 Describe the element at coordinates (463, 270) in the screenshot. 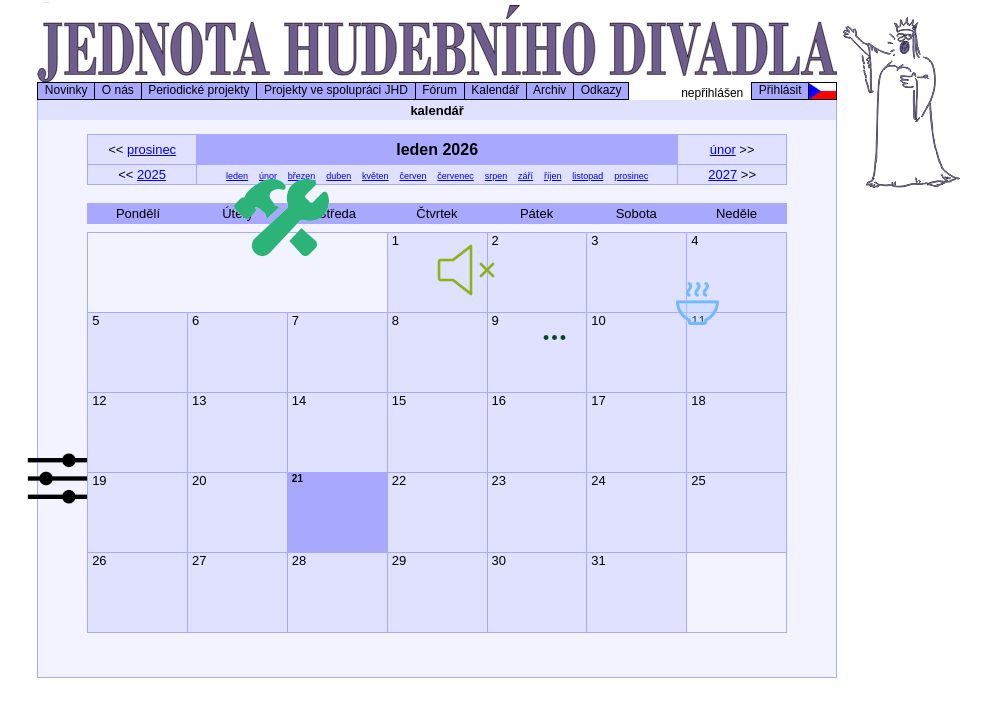

I see `mute audio or sound` at that location.